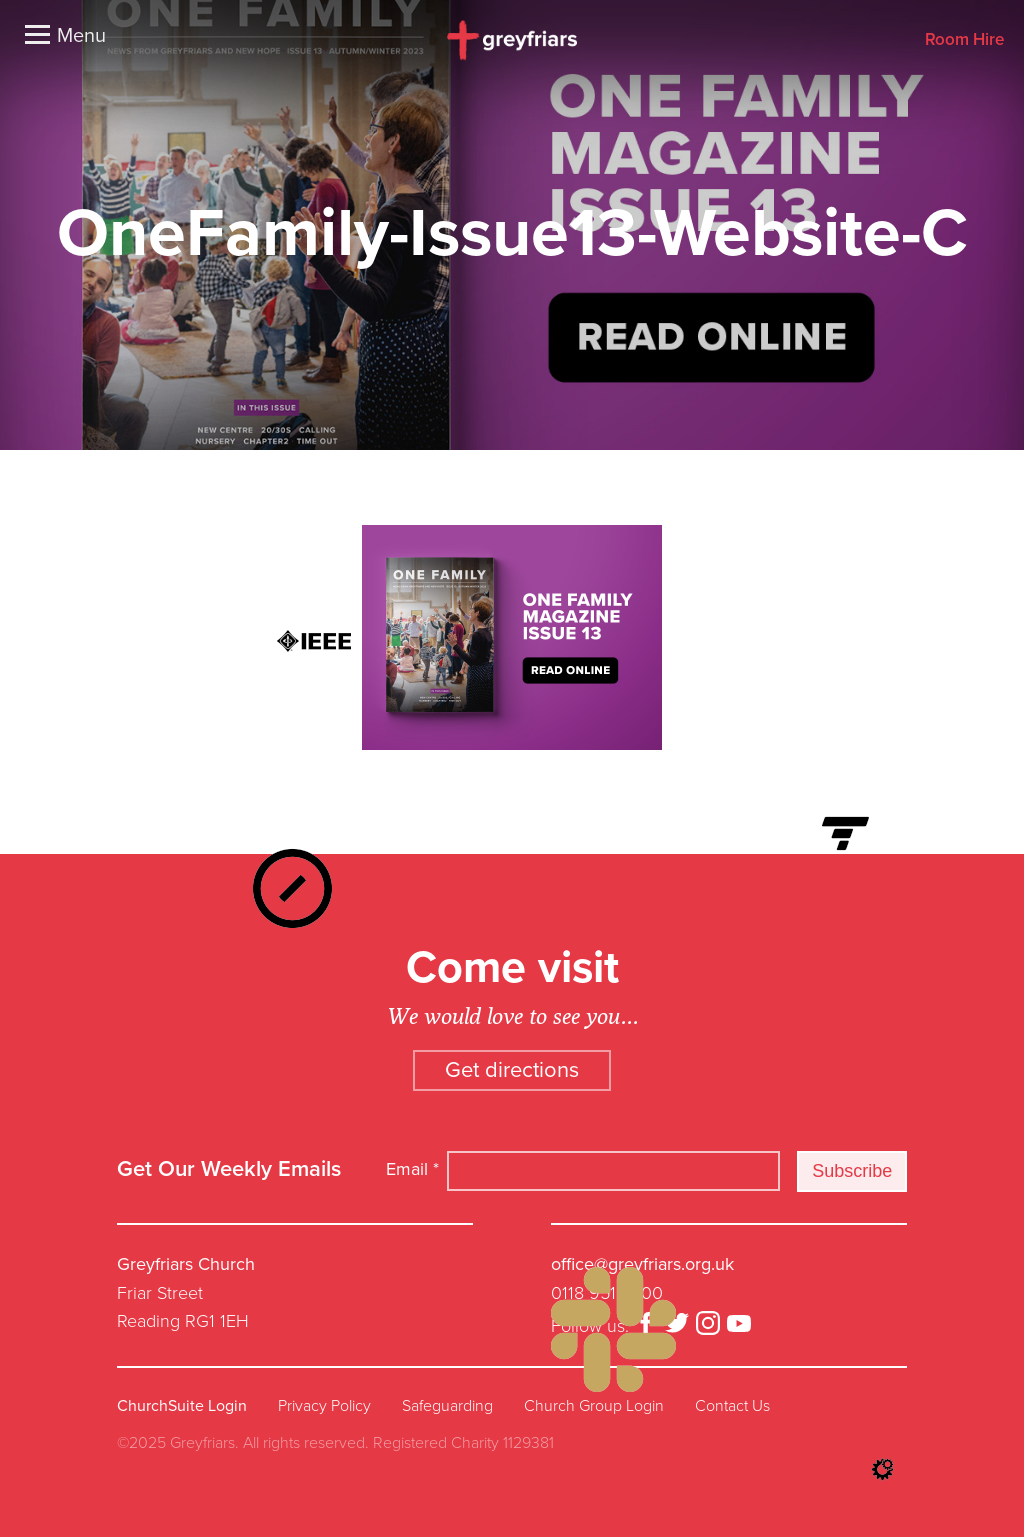 The height and width of the screenshot is (1537, 1024). I want to click on IEEE organization logo, so click(314, 641).